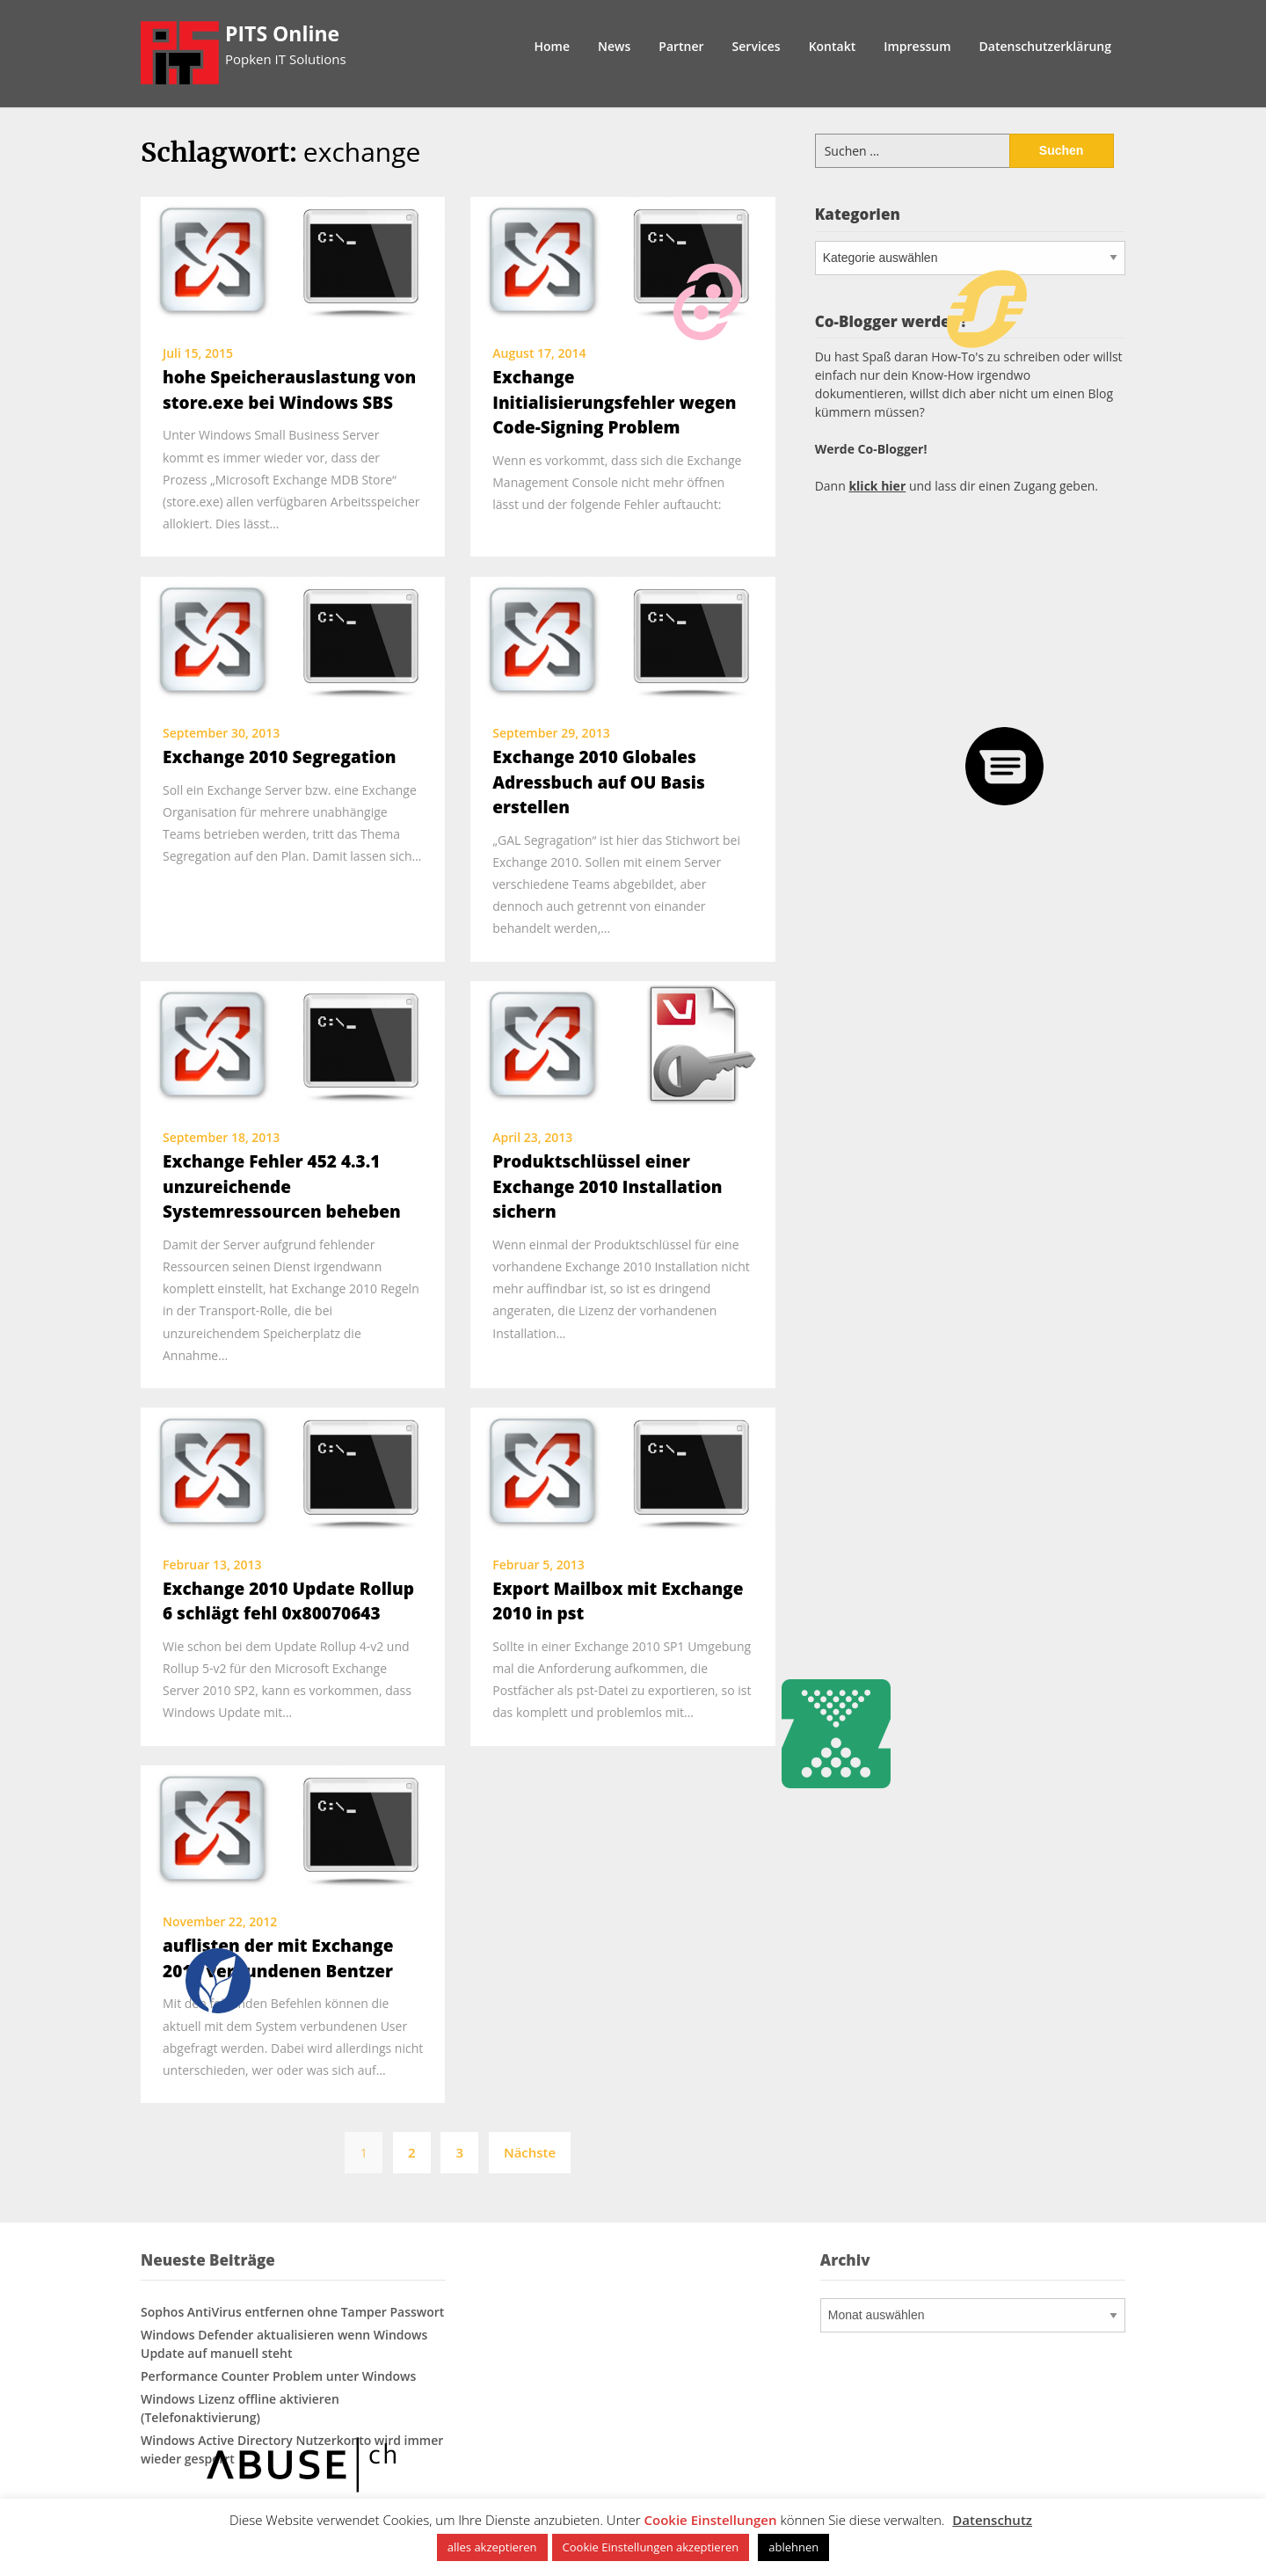 This screenshot has width=1266, height=2576. Describe the element at coordinates (986, 309) in the screenshot. I see `Schneider Electric company logo` at that location.